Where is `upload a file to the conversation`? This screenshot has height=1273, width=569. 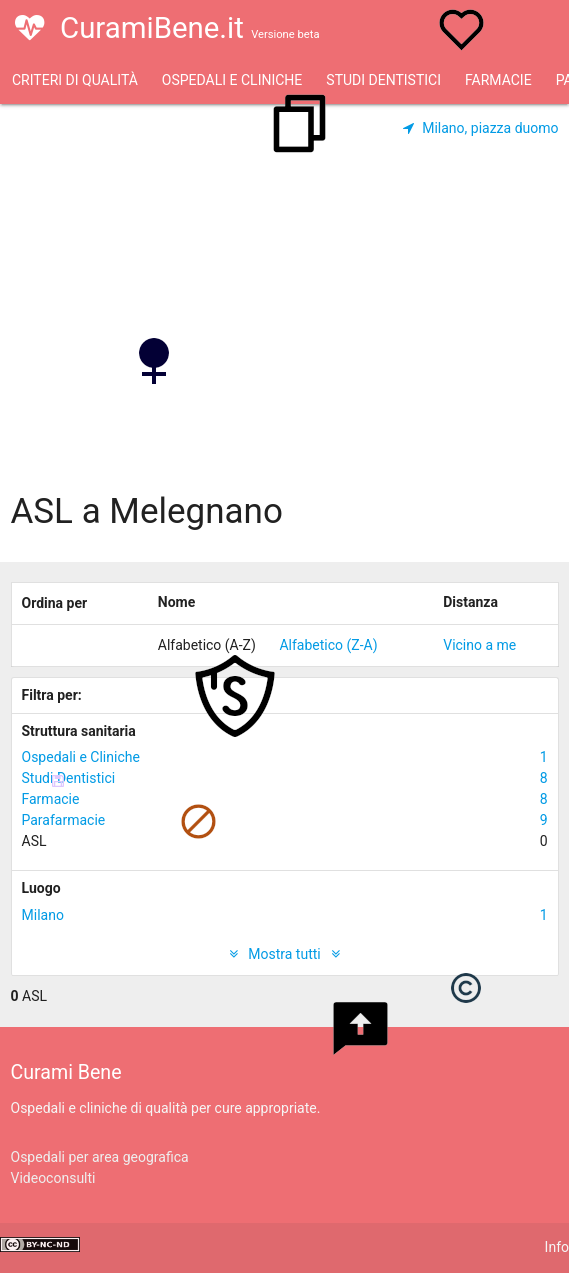
upload a file to the conversation is located at coordinates (360, 1026).